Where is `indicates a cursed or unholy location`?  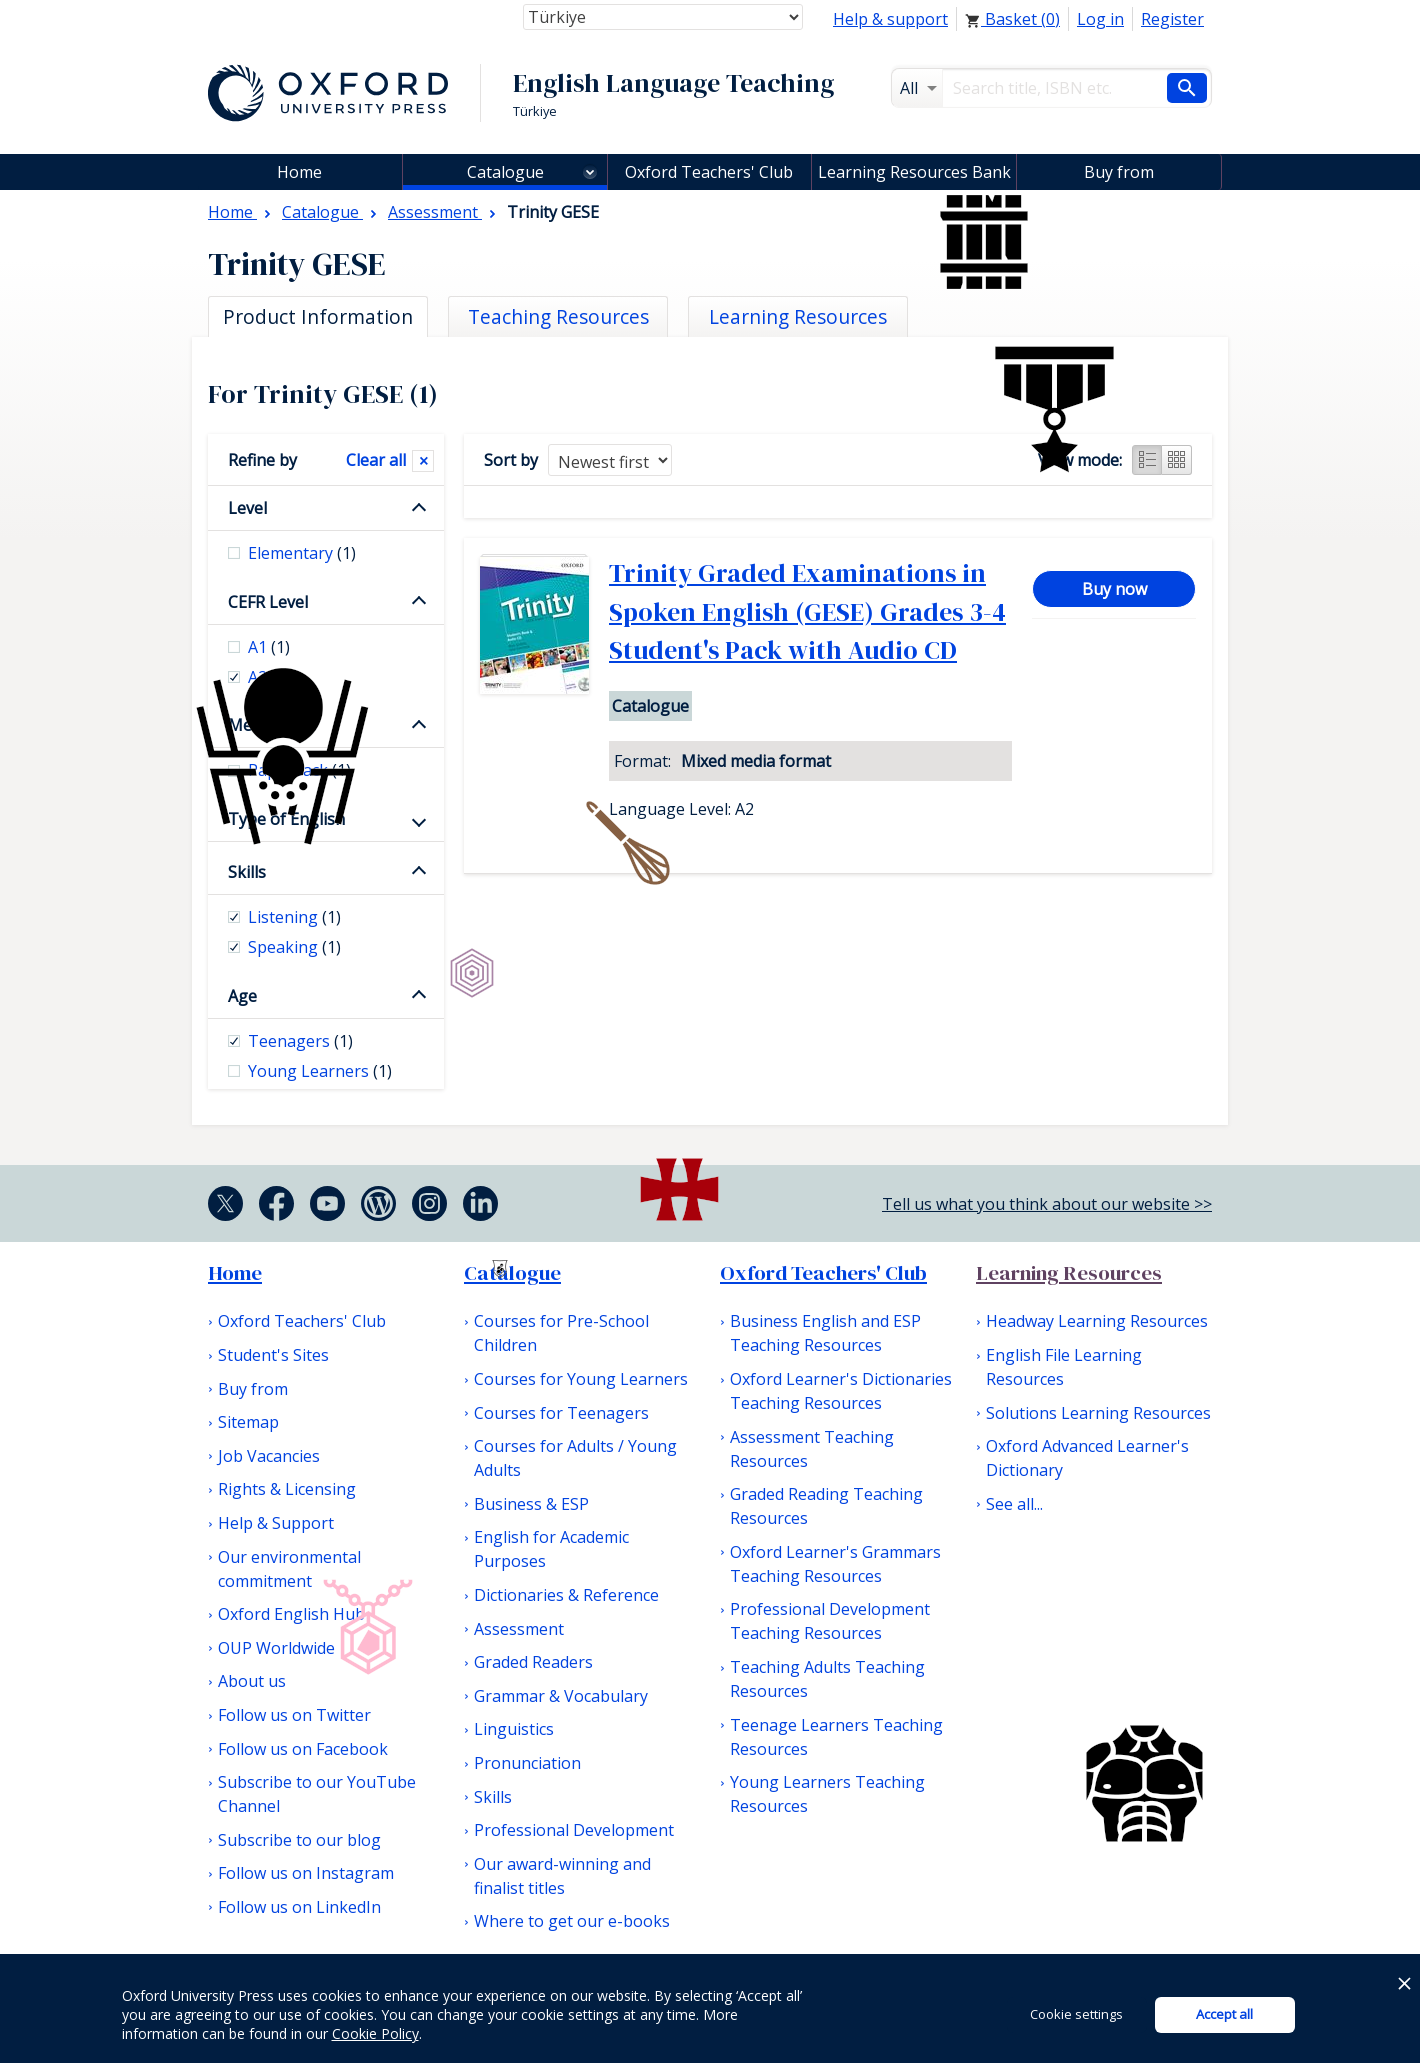
indicates a cursed or unholy location is located at coordinates (679, 1189).